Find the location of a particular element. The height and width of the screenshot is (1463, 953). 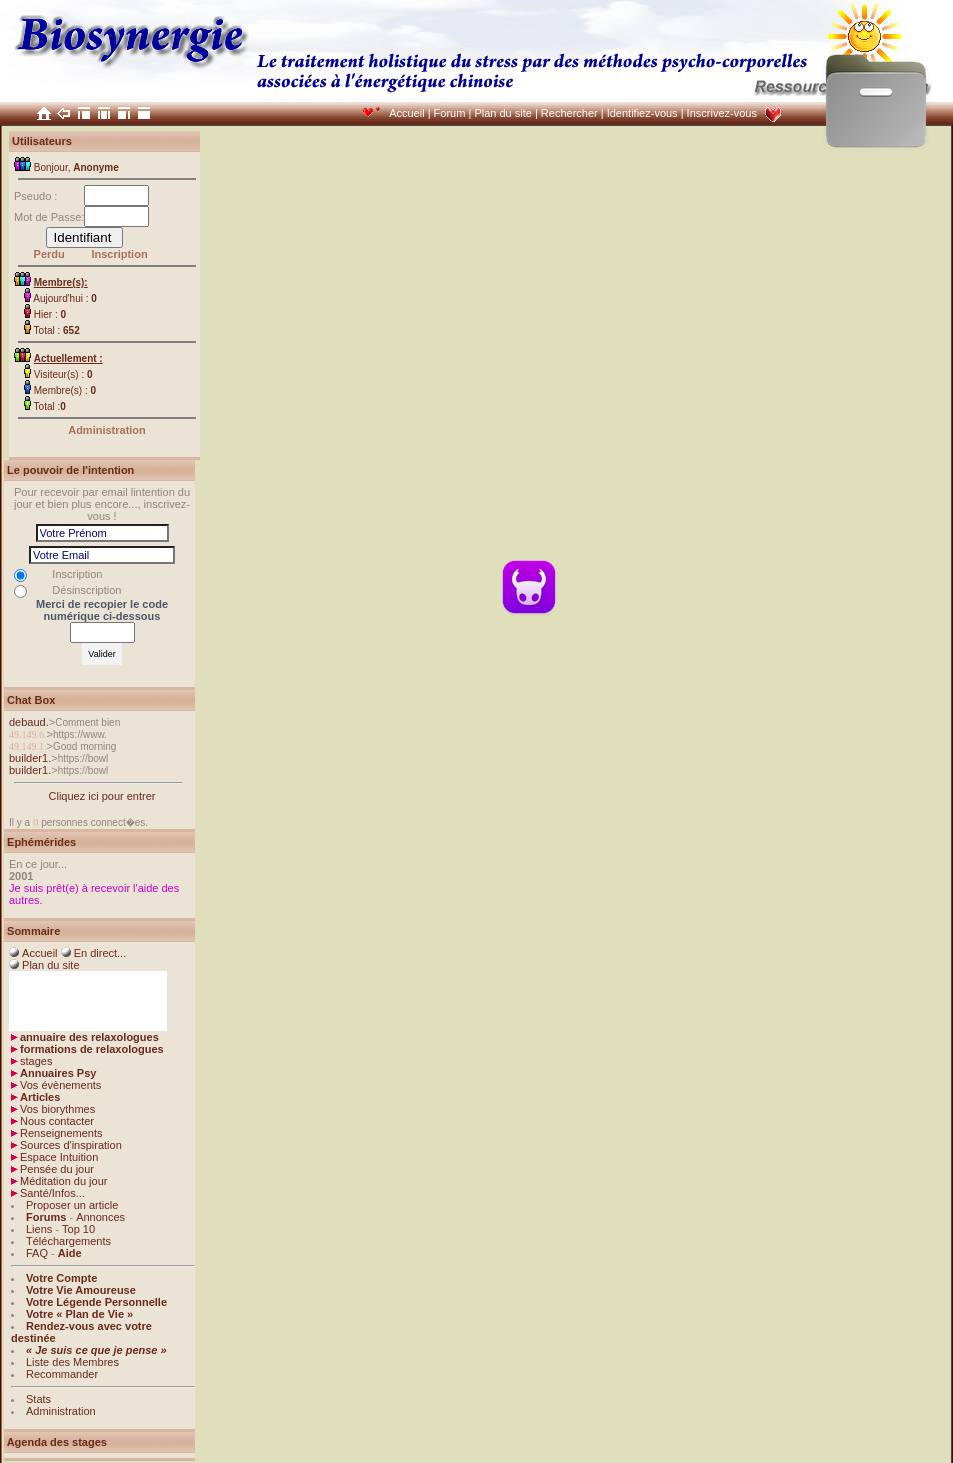

open the file manager application is located at coordinates (876, 101).